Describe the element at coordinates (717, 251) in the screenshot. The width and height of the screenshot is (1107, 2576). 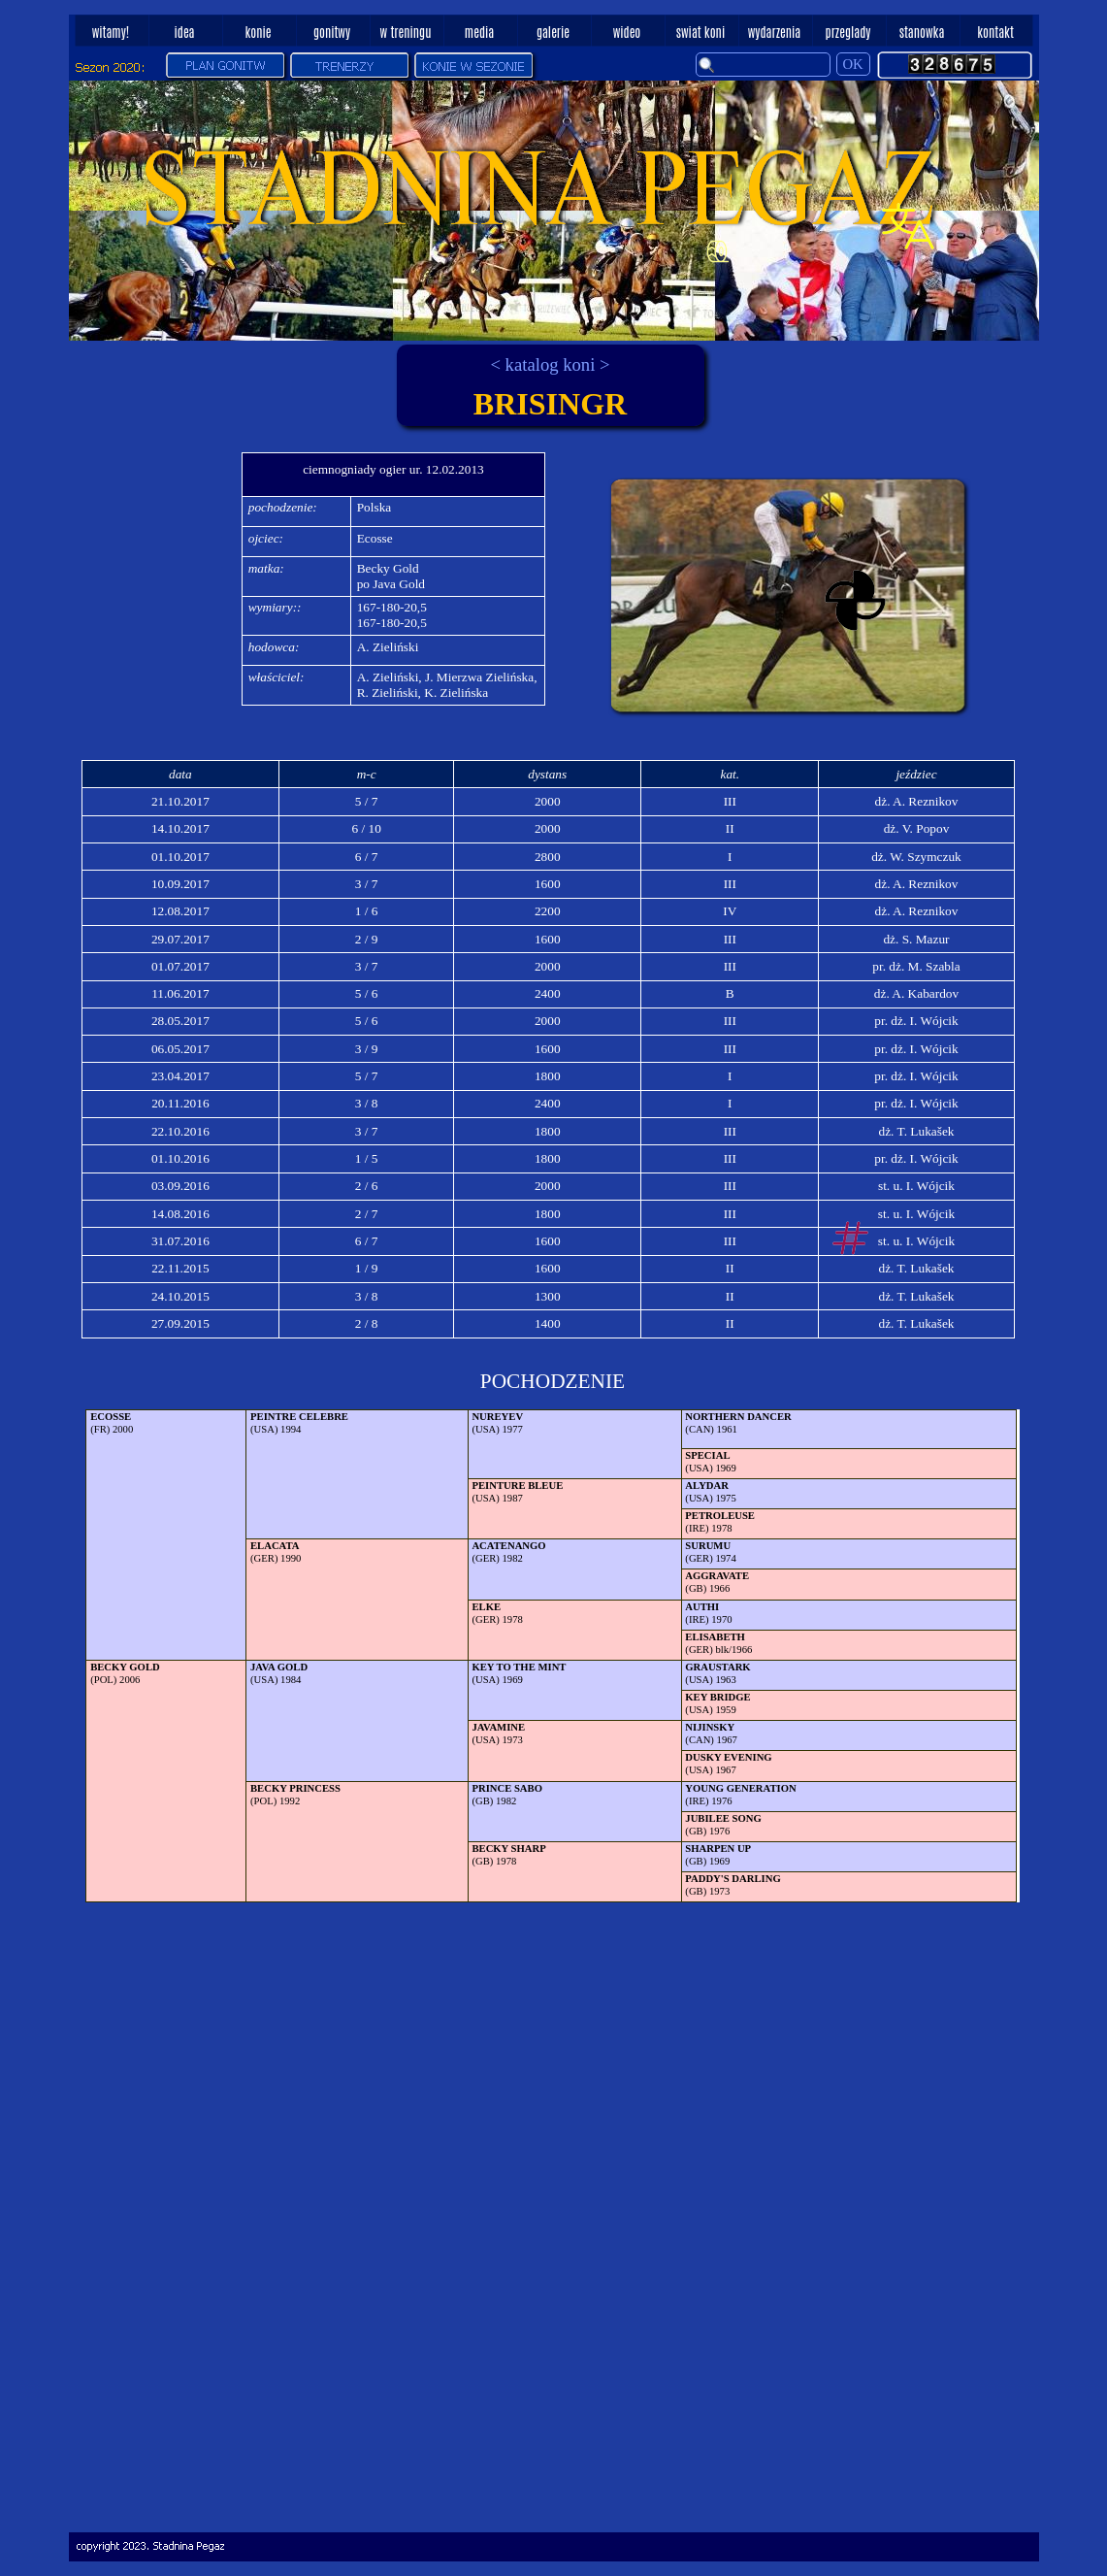
I see `view tire information or status` at that location.